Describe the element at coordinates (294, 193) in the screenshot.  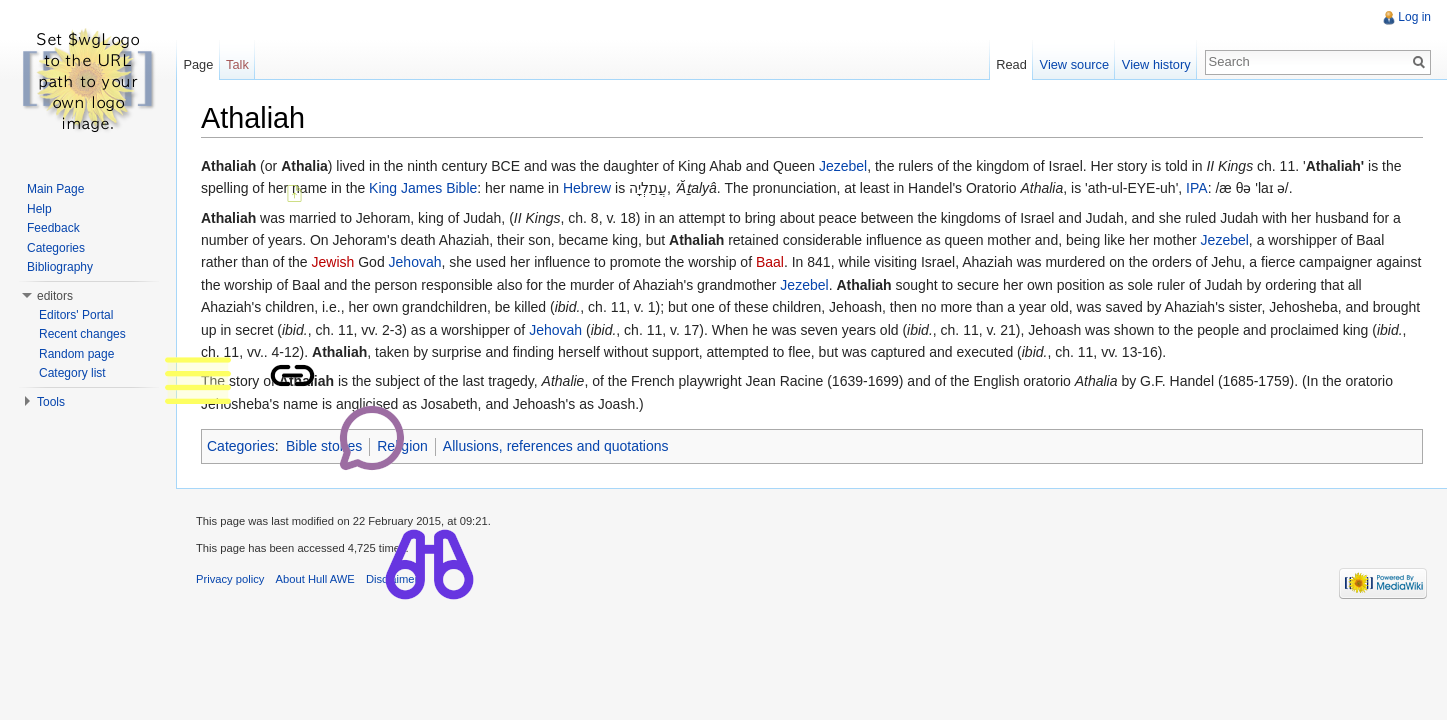
I see `upload a file` at that location.